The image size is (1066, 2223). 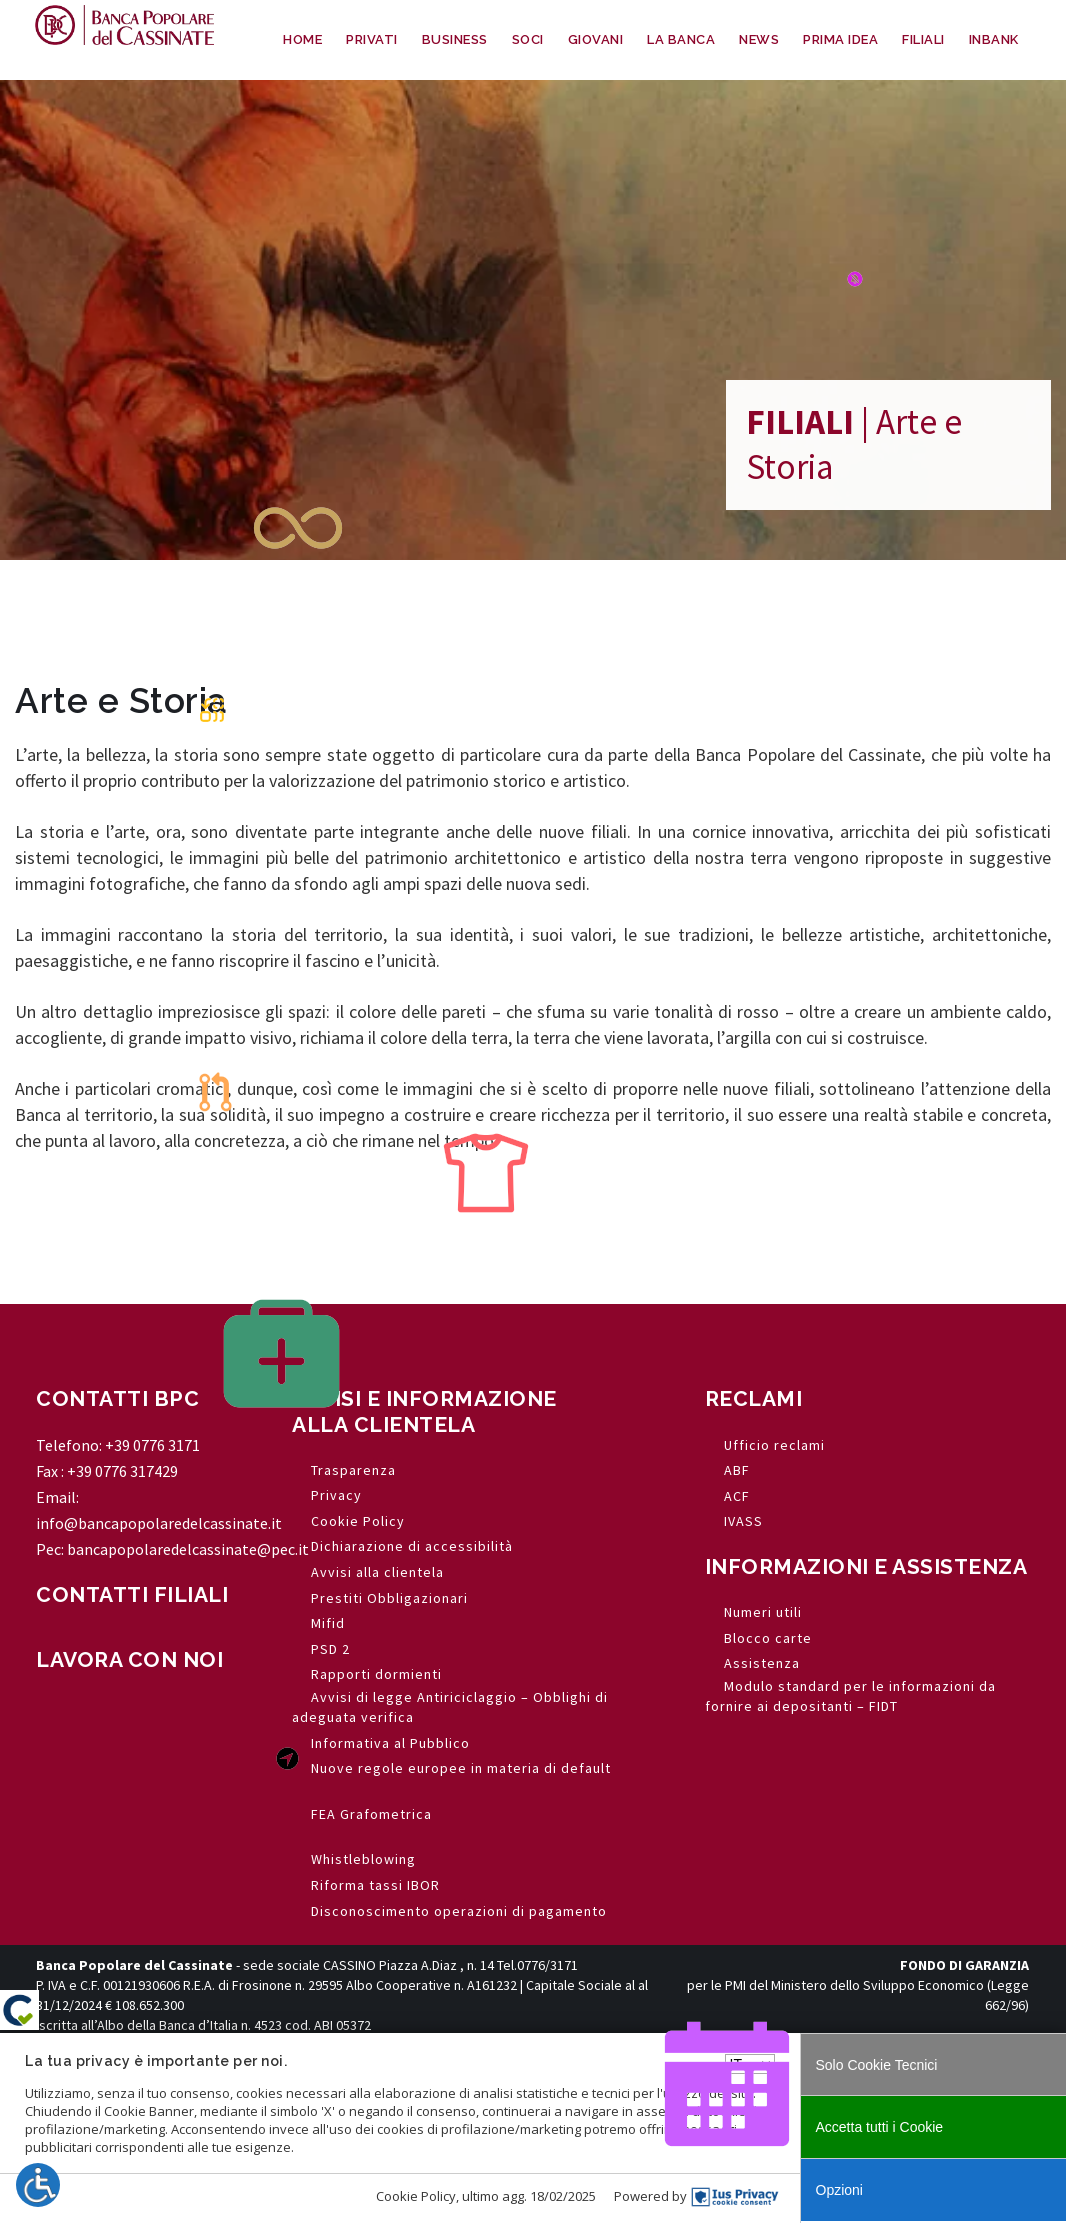 I want to click on toggle infinite loop or repeat mode, so click(x=298, y=528).